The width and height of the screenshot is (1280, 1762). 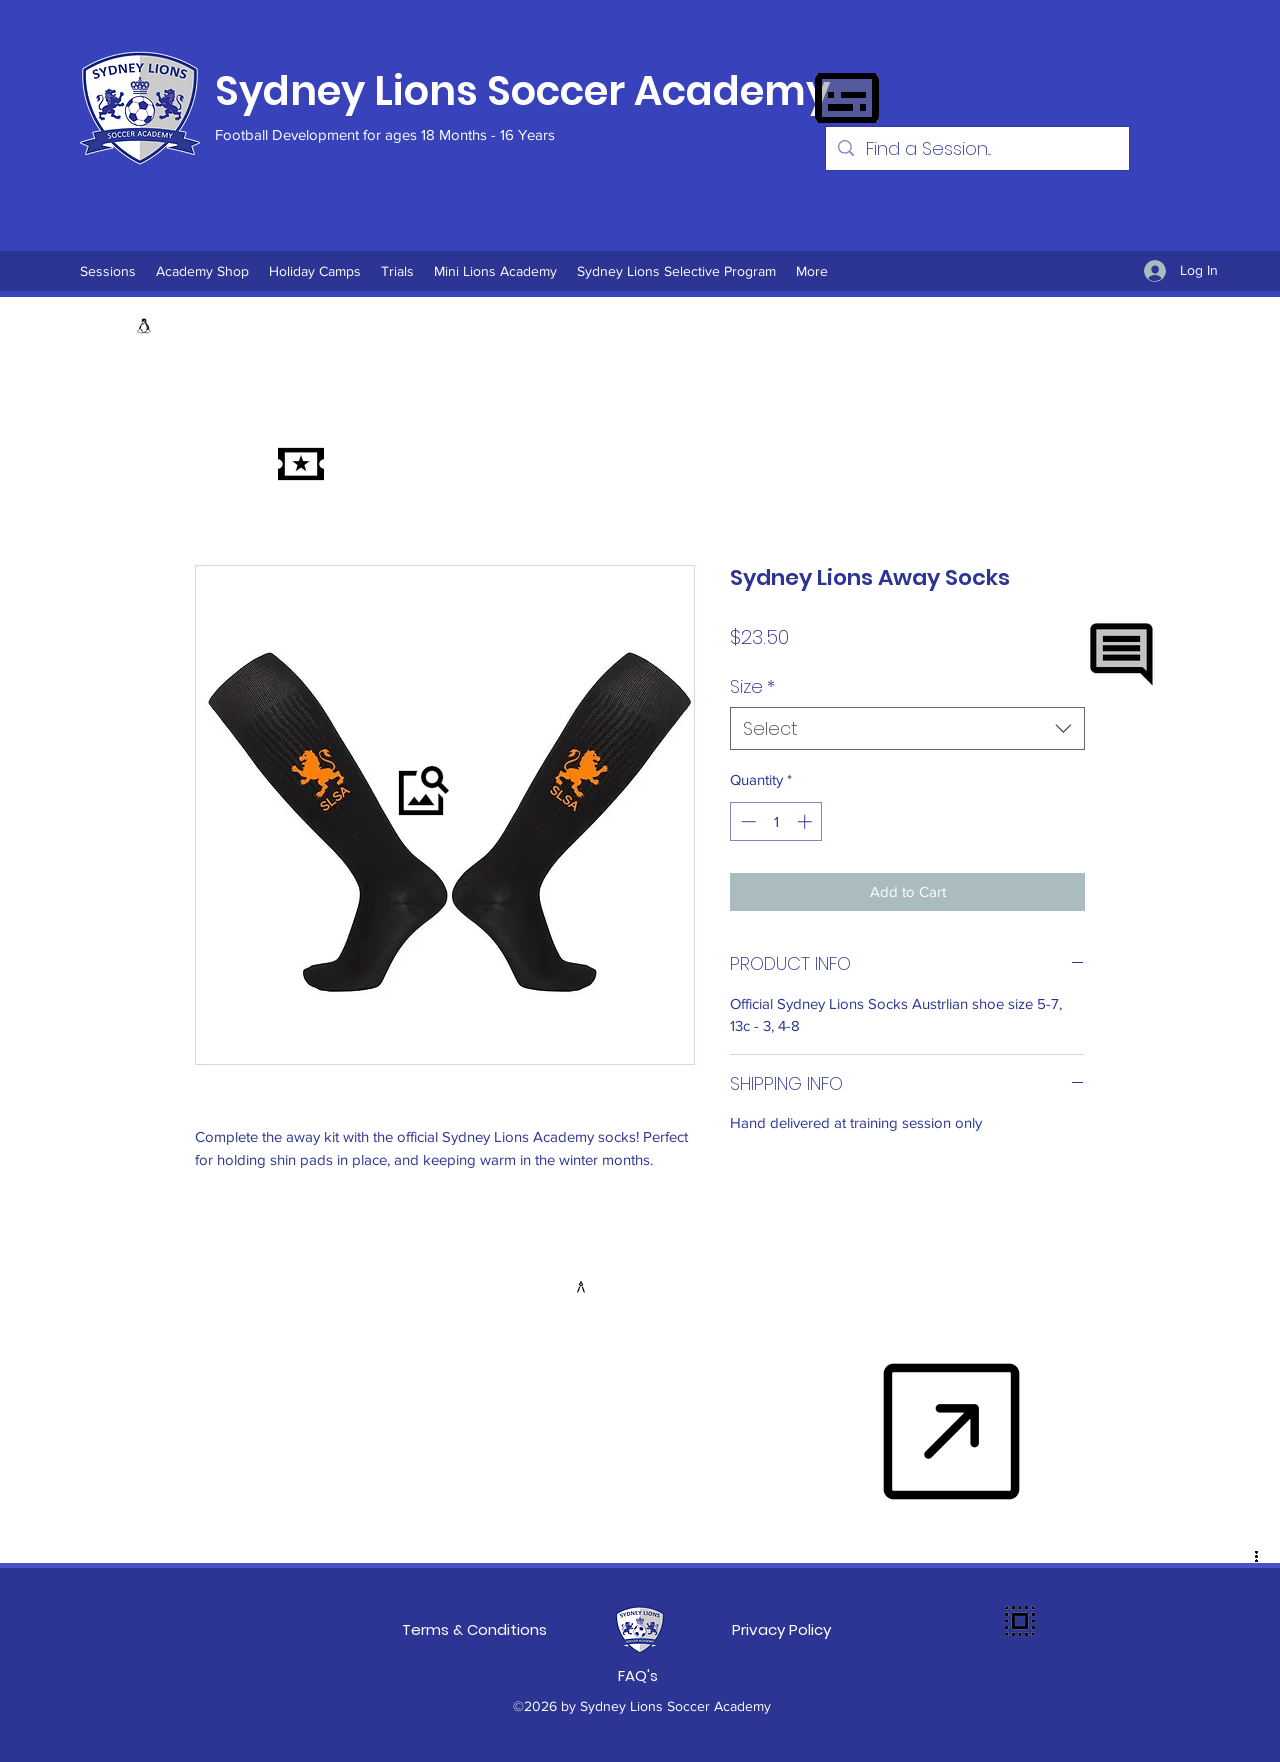 I want to click on access architecture or design tools, so click(x=581, y=1287).